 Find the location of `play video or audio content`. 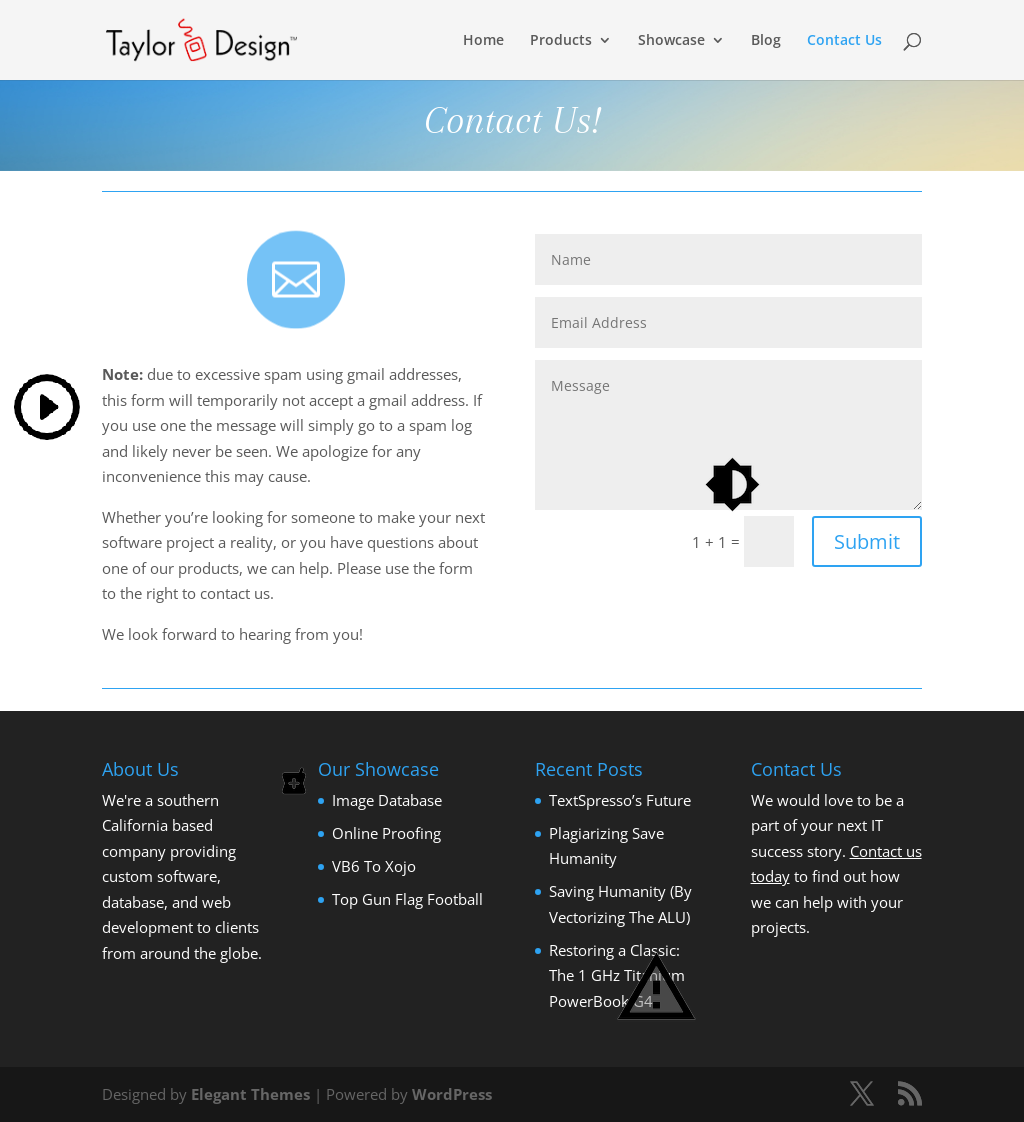

play video or audio content is located at coordinates (47, 407).